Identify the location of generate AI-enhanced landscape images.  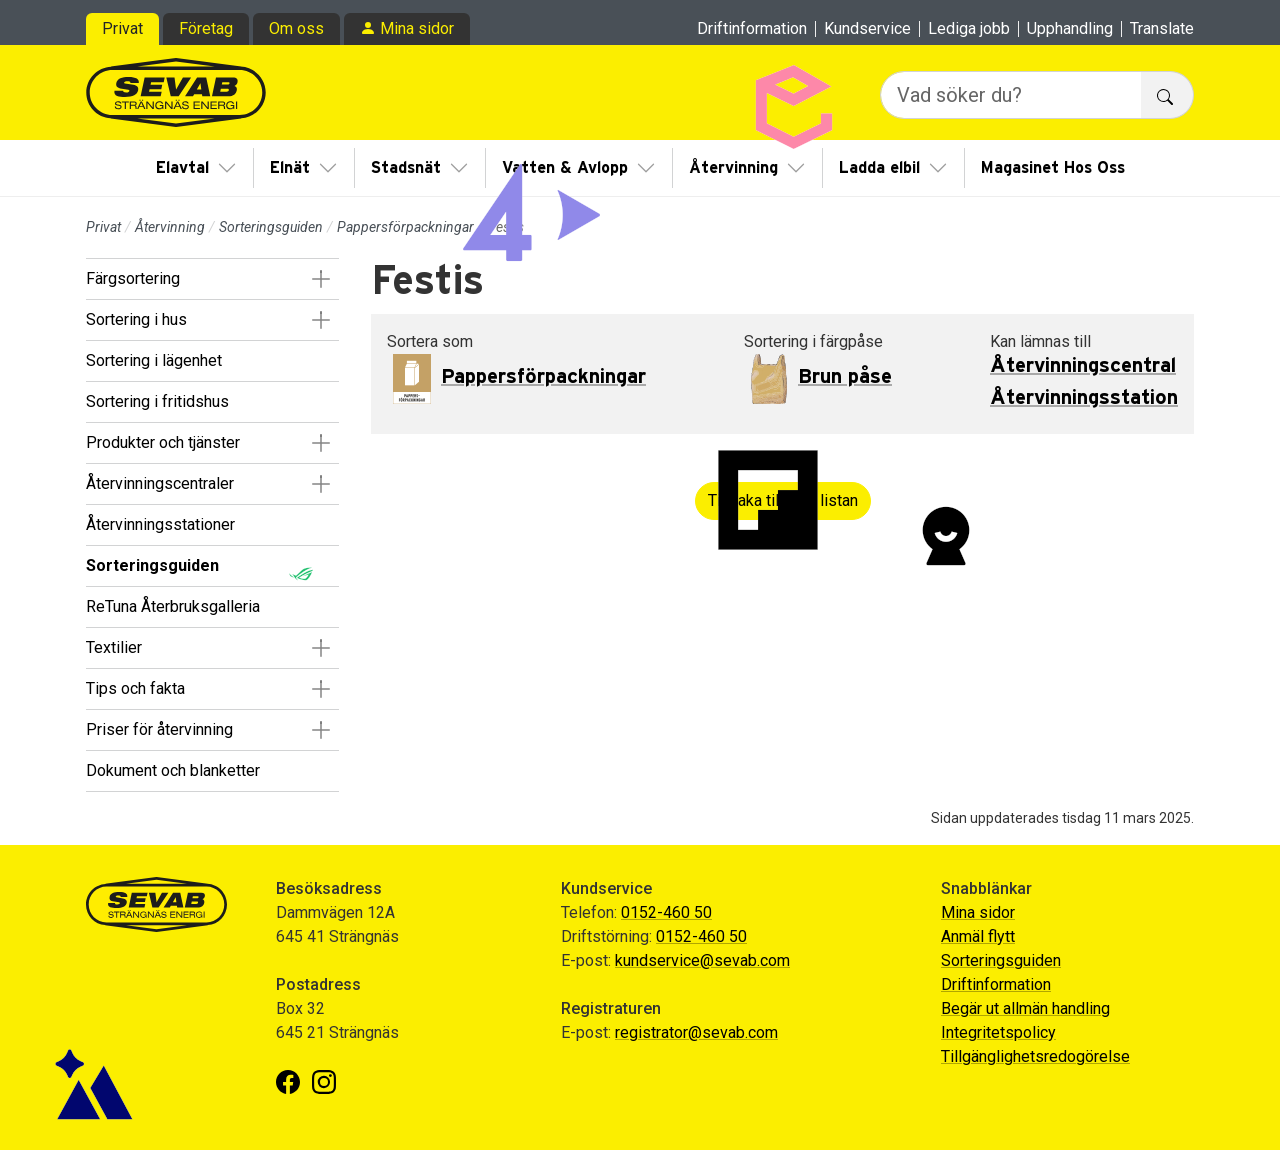
(93, 1087).